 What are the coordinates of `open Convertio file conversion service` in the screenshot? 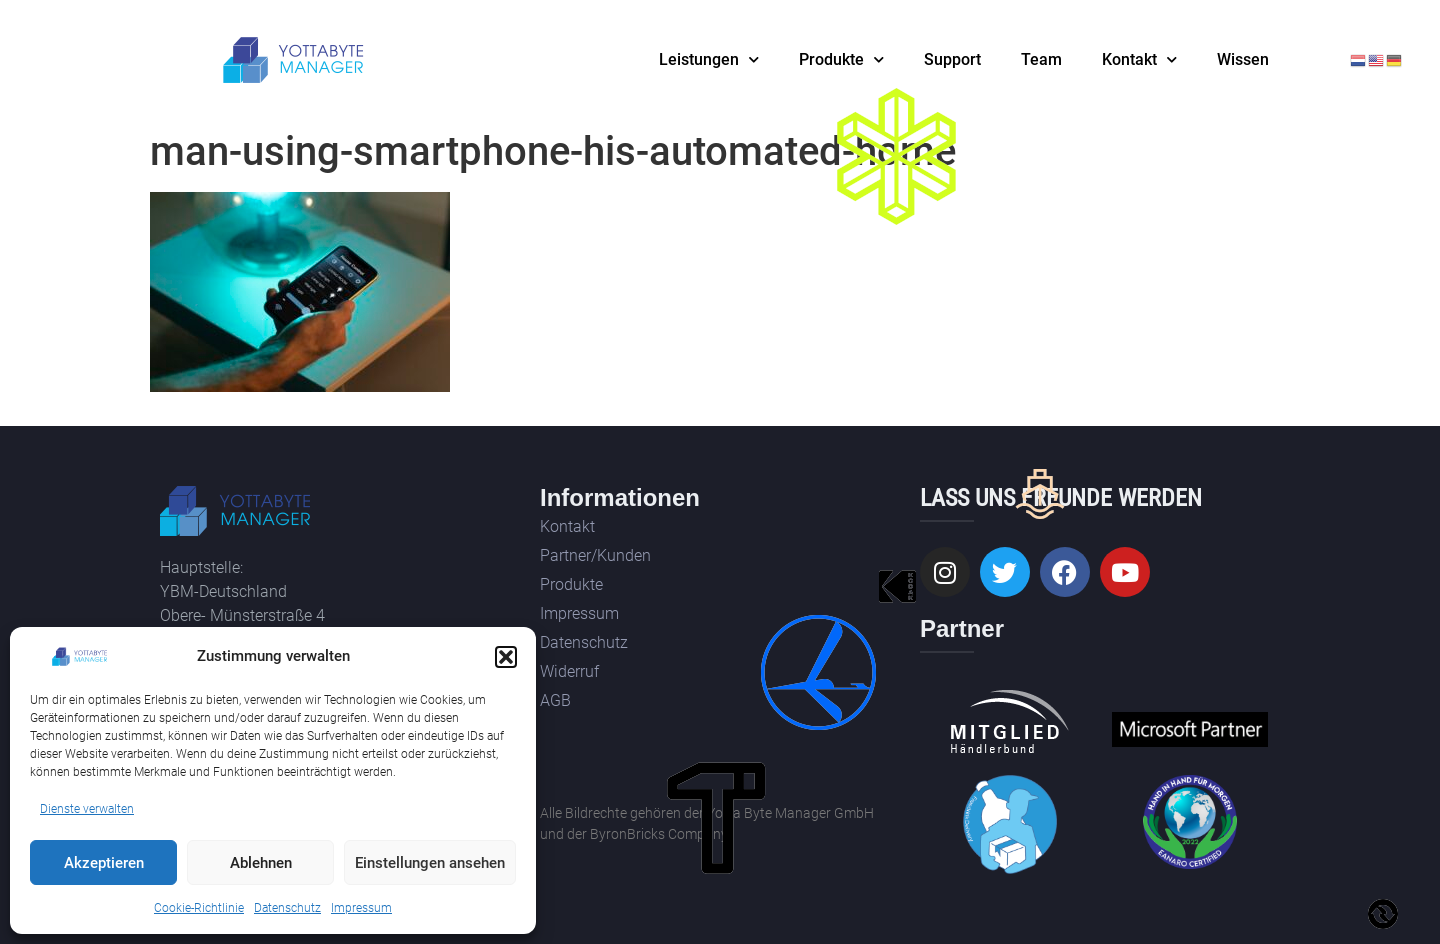 It's located at (1383, 914).